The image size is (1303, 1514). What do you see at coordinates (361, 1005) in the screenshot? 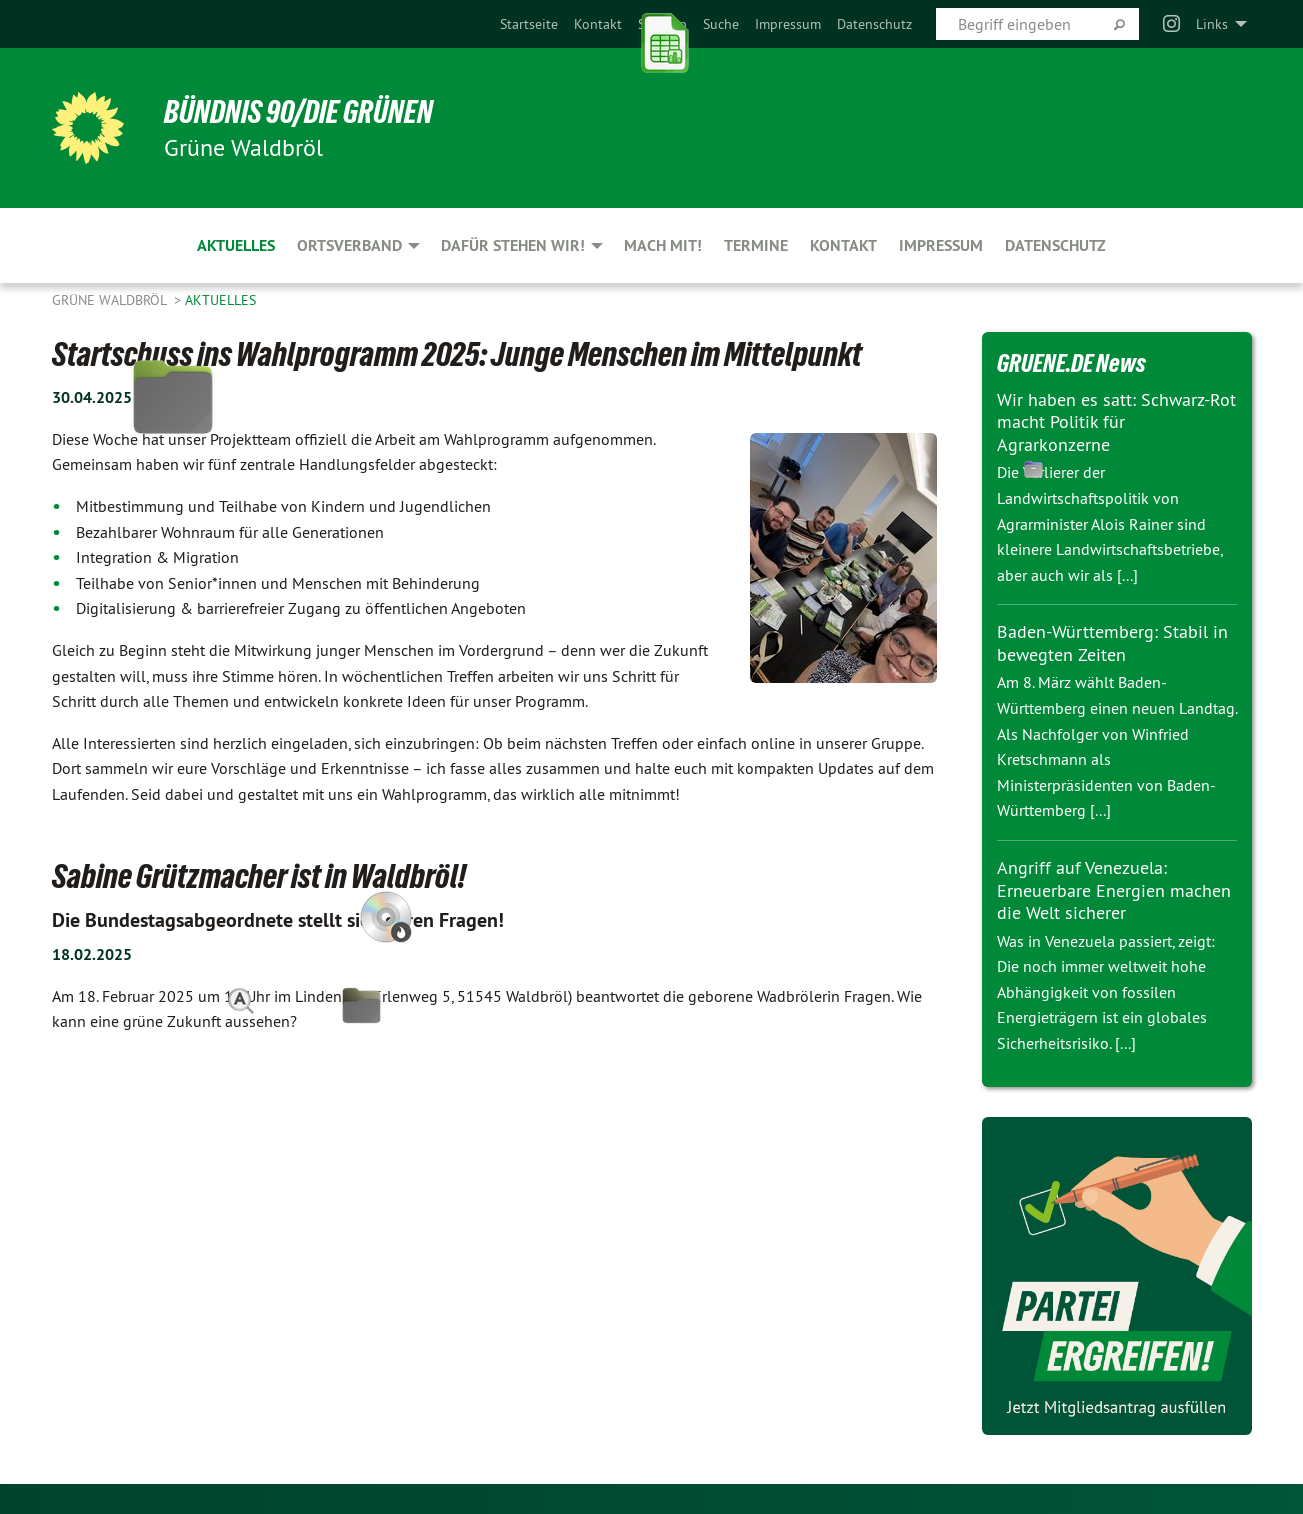
I see `an open folder in the file system` at bounding box center [361, 1005].